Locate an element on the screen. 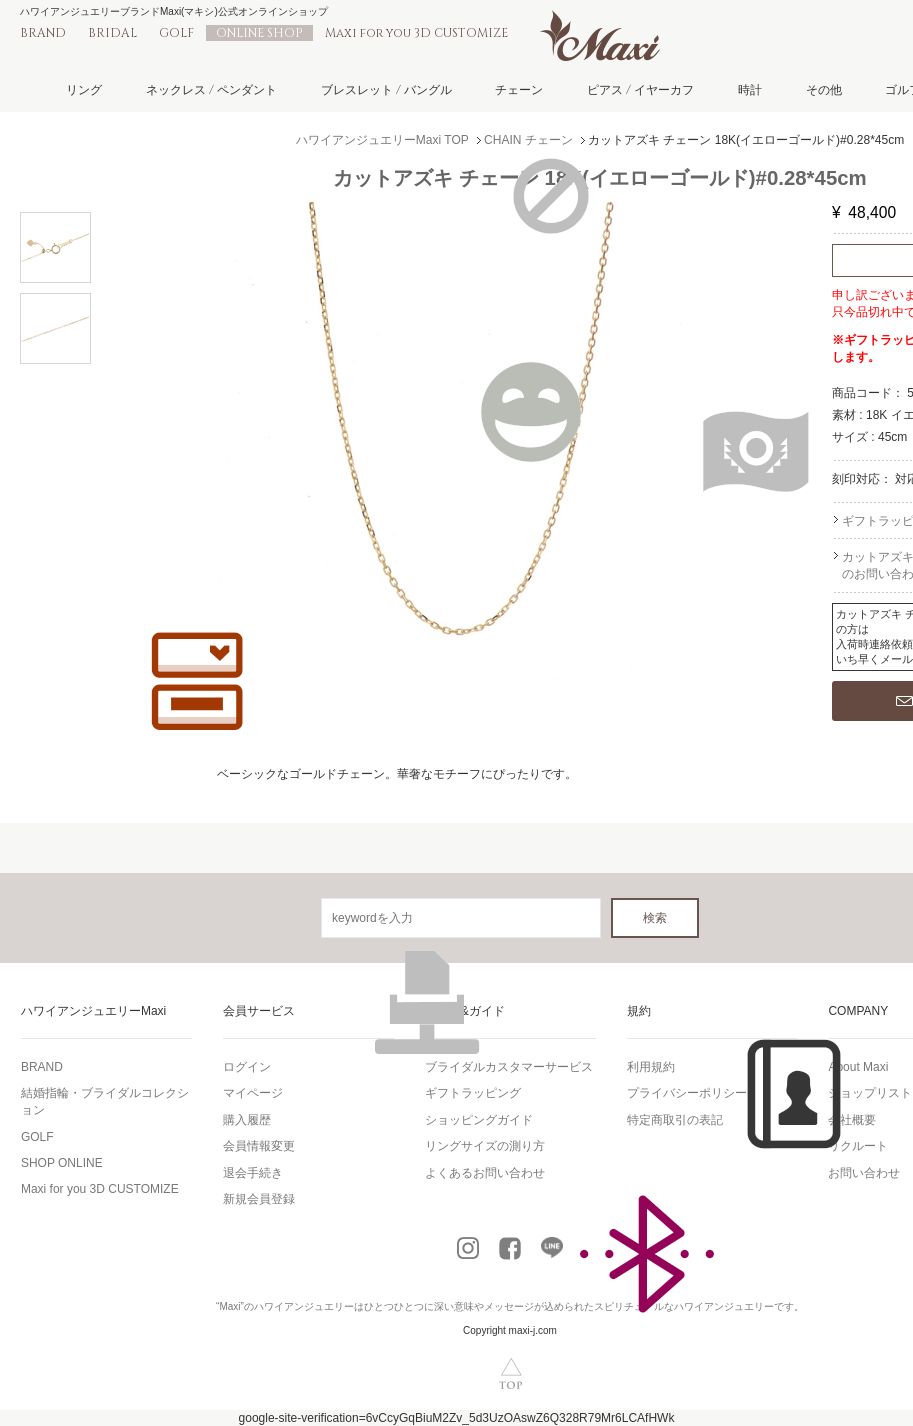 Image resolution: width=913 pixels, height=1426 pixels. indicates an action is currently unavailable is located at coordinates (551, 196).